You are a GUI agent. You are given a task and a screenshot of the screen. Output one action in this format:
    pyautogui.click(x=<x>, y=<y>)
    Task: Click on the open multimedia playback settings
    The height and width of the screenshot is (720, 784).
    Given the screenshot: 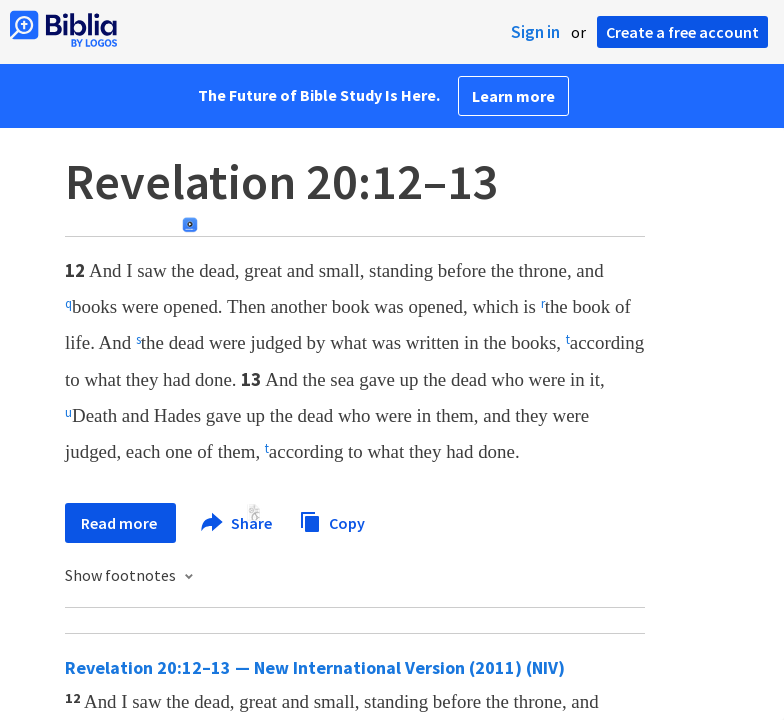 What is the action you would take?
    pyautogui.click(x=190, y=225)
    